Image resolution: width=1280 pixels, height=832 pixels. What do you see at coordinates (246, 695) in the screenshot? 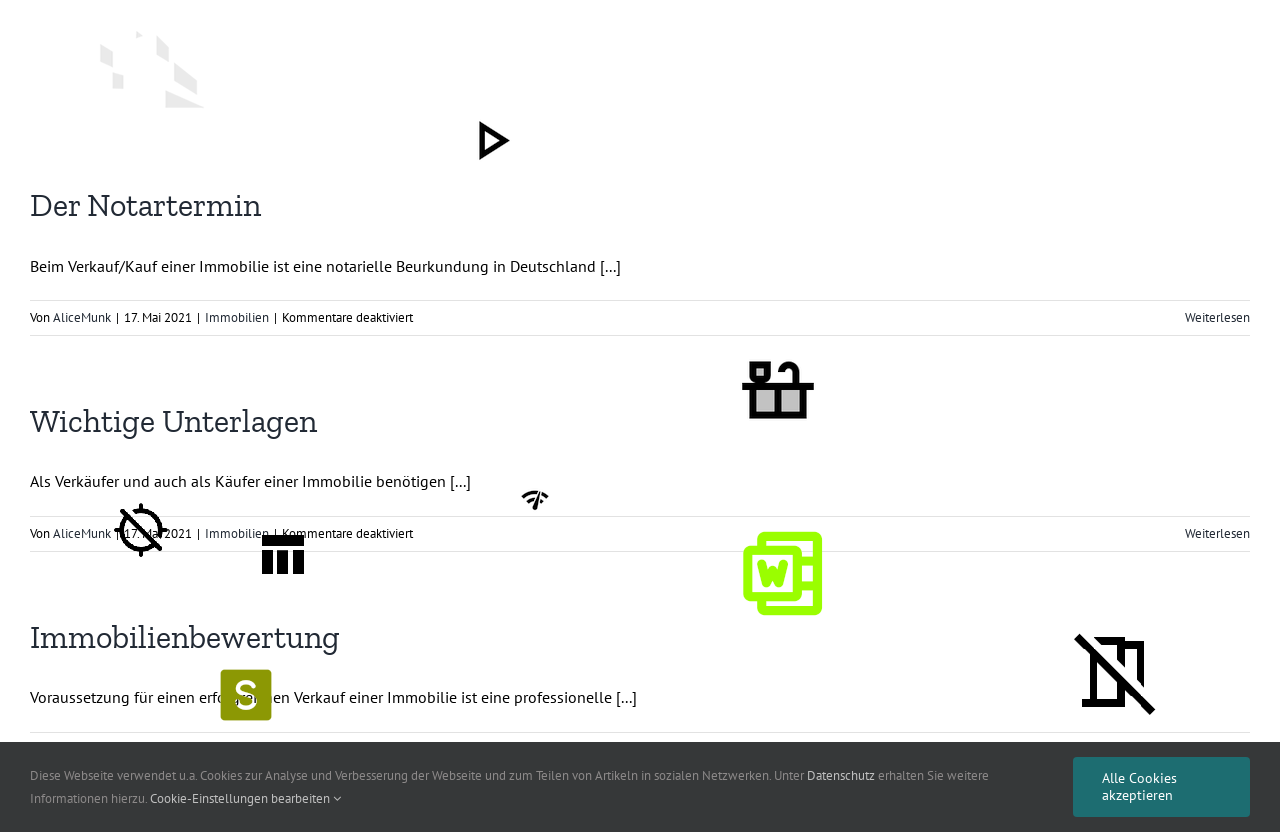
I see `stripe payment integration` at bounding box center [246, 695].